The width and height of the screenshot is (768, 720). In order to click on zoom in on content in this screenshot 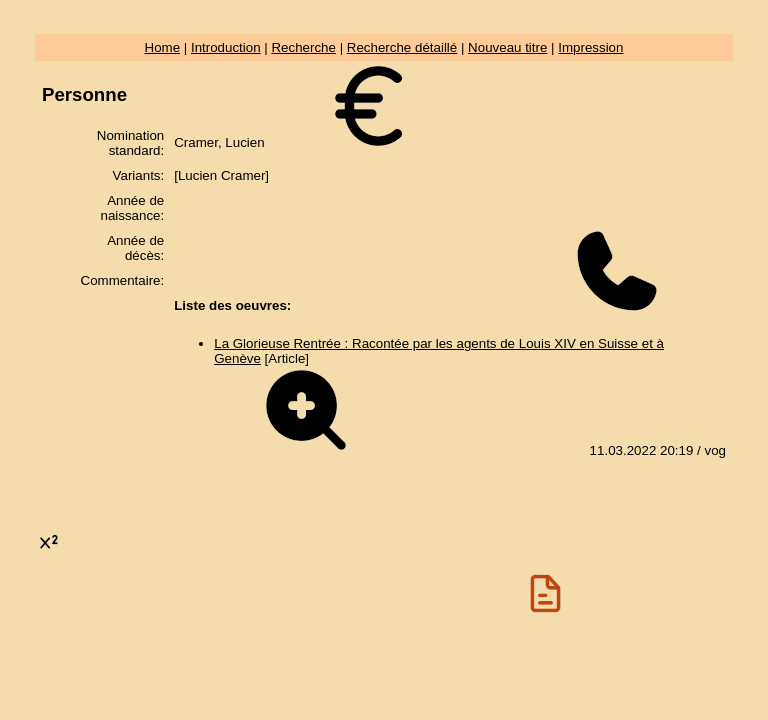, I will do `click(306, 410)`.